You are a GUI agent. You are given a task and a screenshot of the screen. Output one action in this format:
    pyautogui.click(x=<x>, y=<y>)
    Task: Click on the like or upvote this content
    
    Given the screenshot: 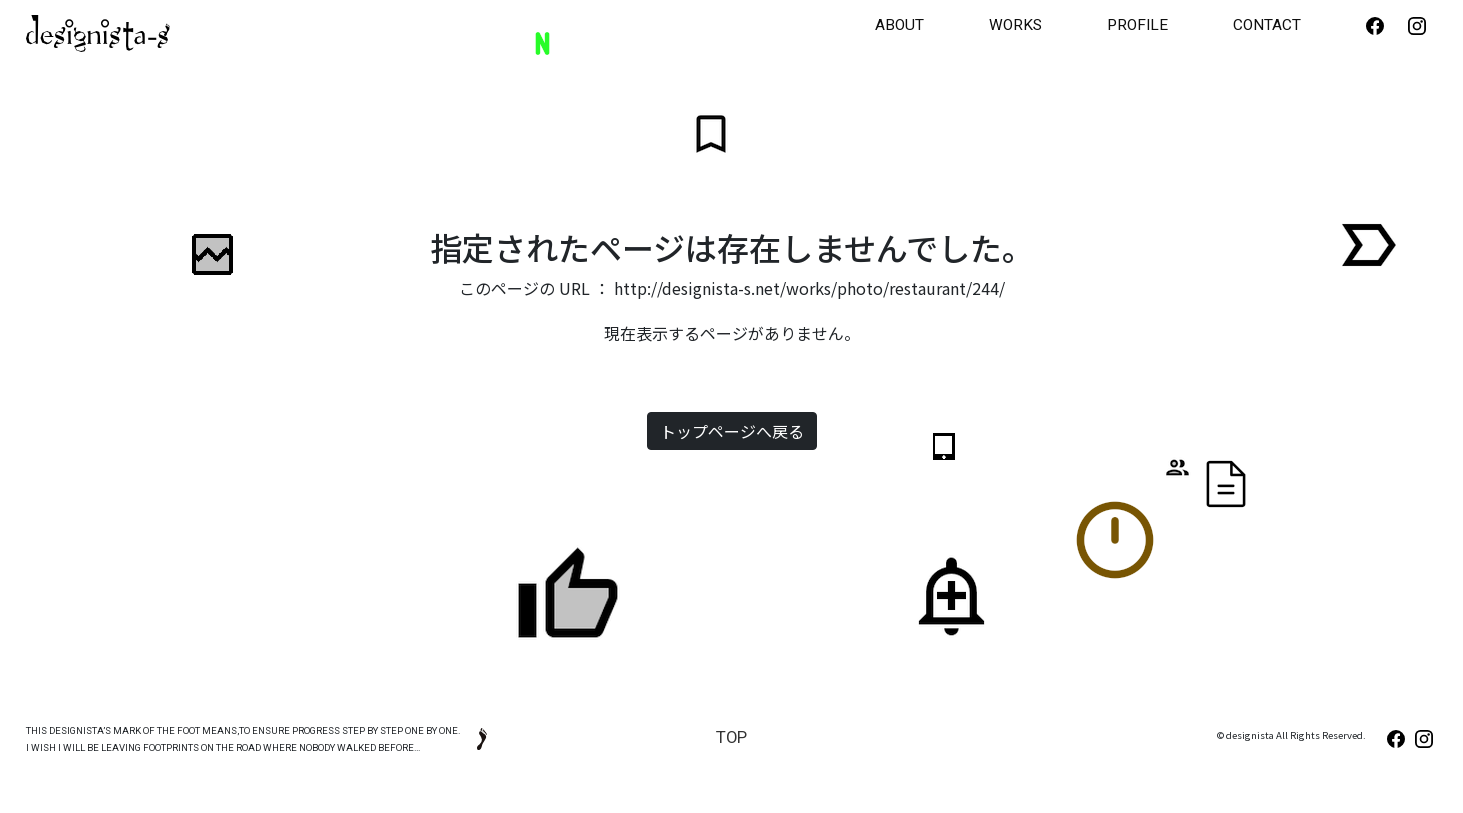 What is the action you would take?
    pyautogui.click(x=568, y=597)
    